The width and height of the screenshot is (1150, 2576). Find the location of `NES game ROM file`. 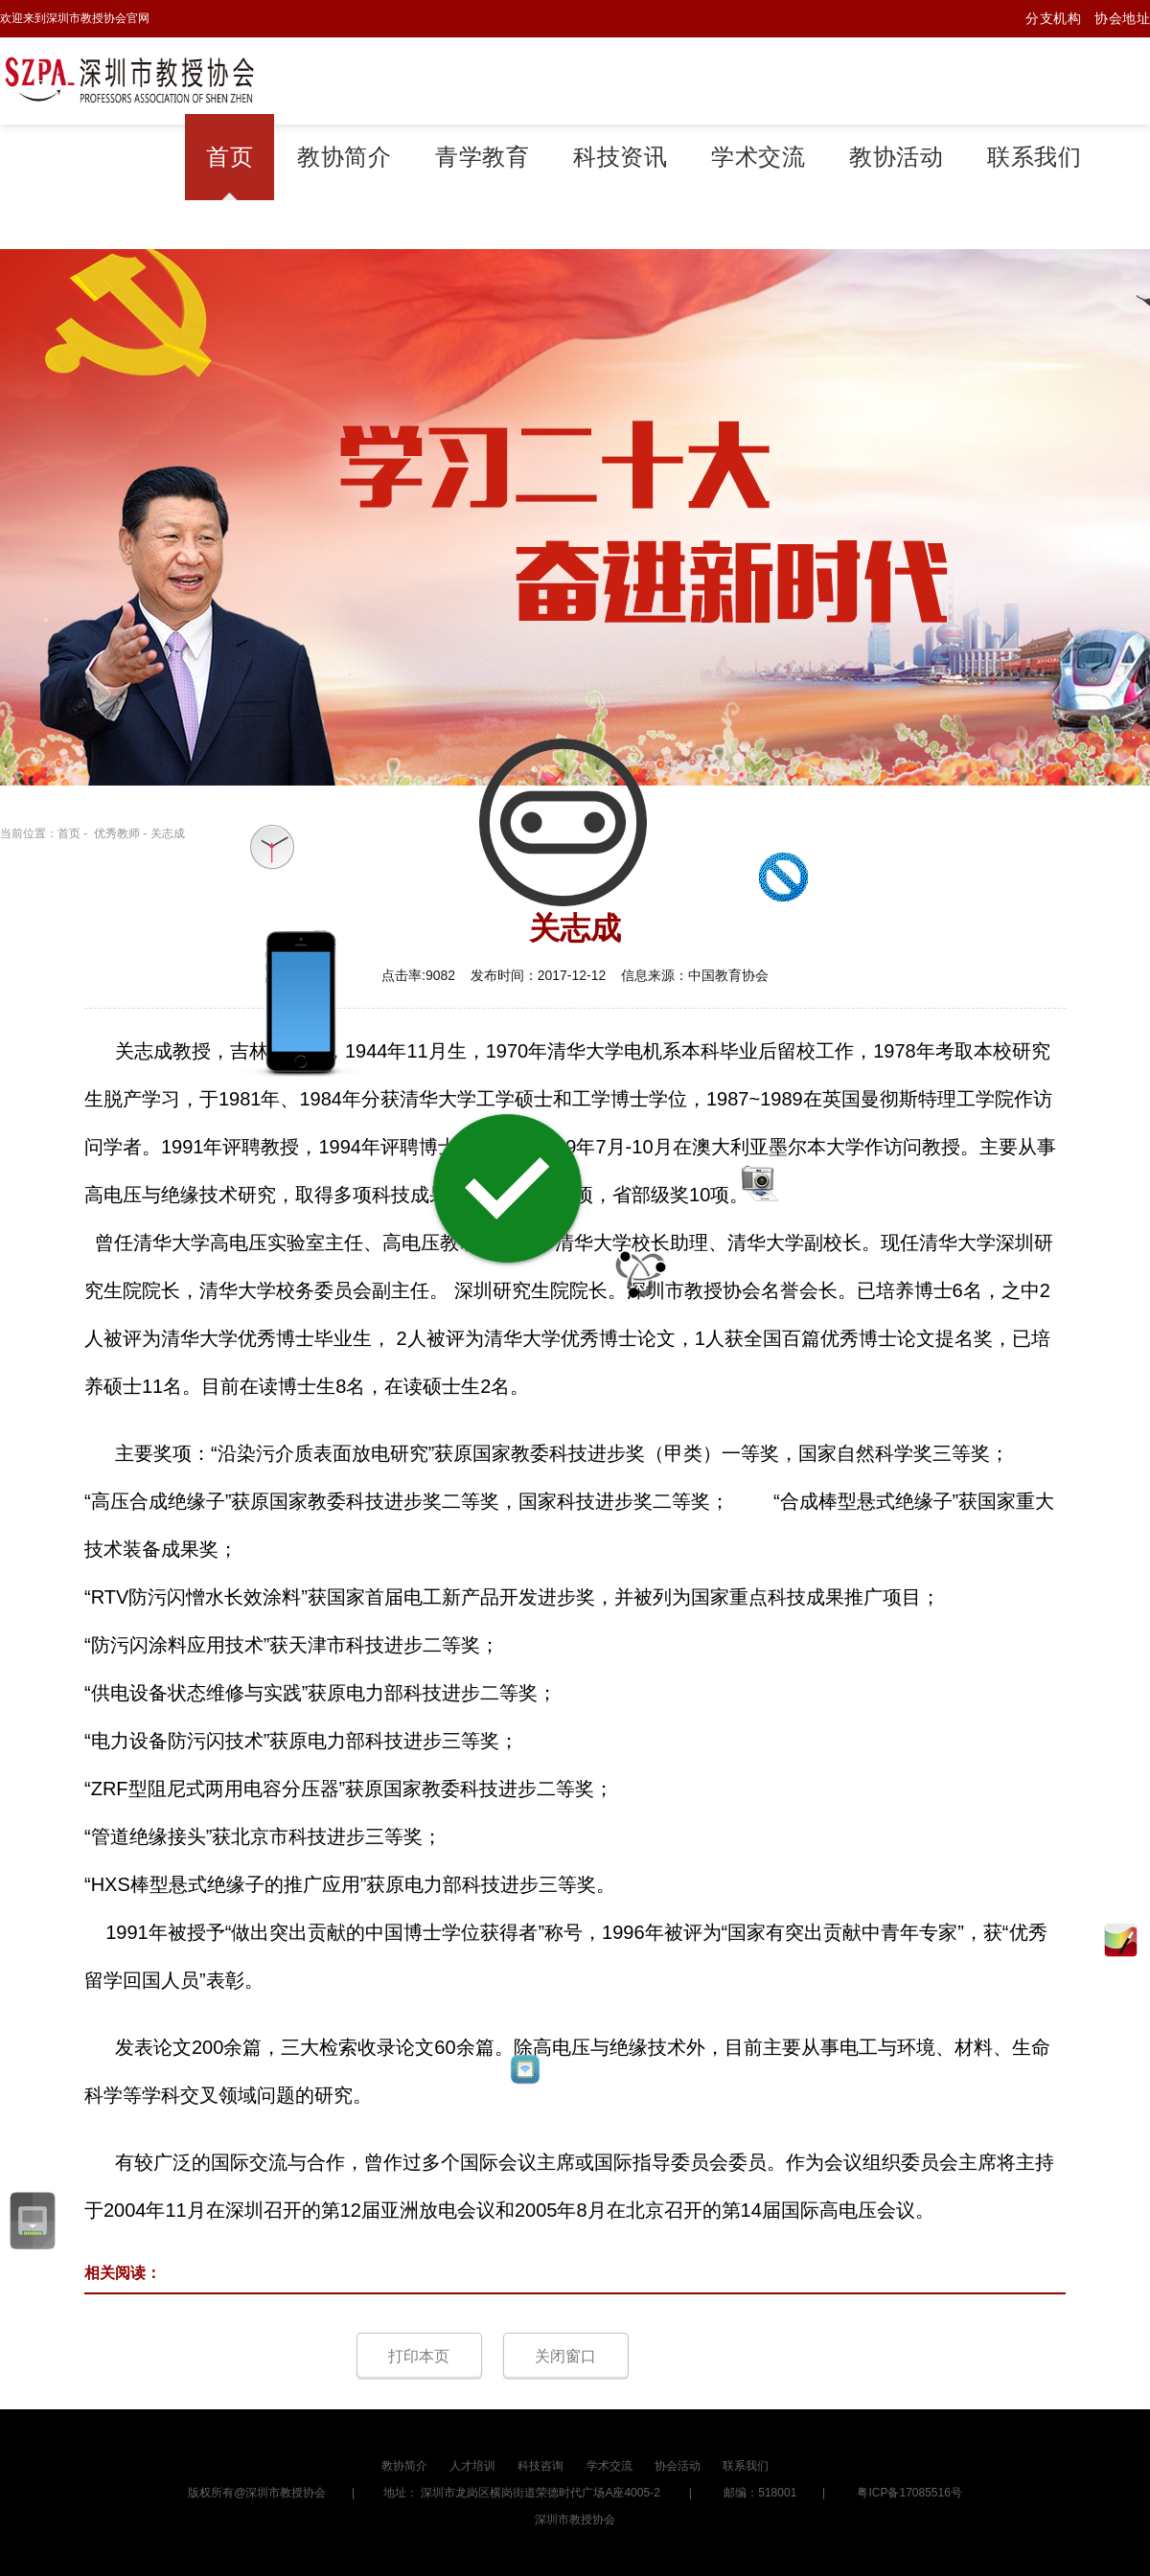

NES game ROM file is located at coordinates (33, 2221).